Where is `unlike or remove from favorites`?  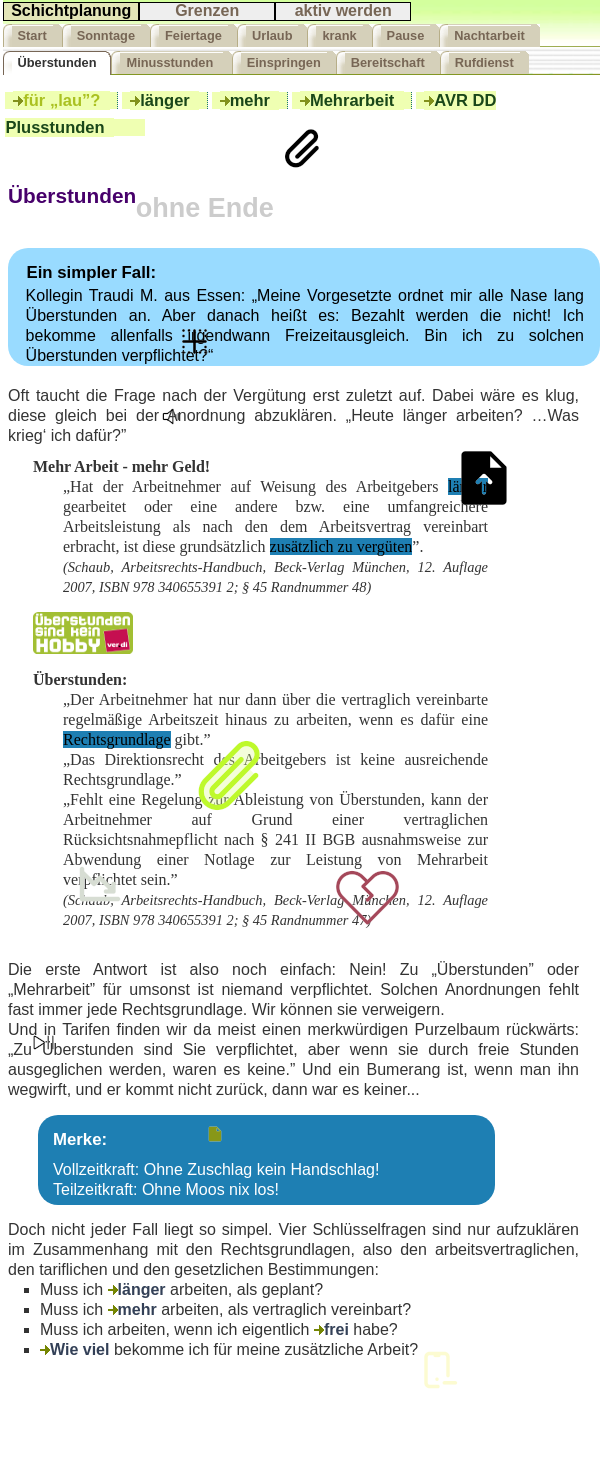
unlike or remove from favorites is located at coordinates (367, 895).